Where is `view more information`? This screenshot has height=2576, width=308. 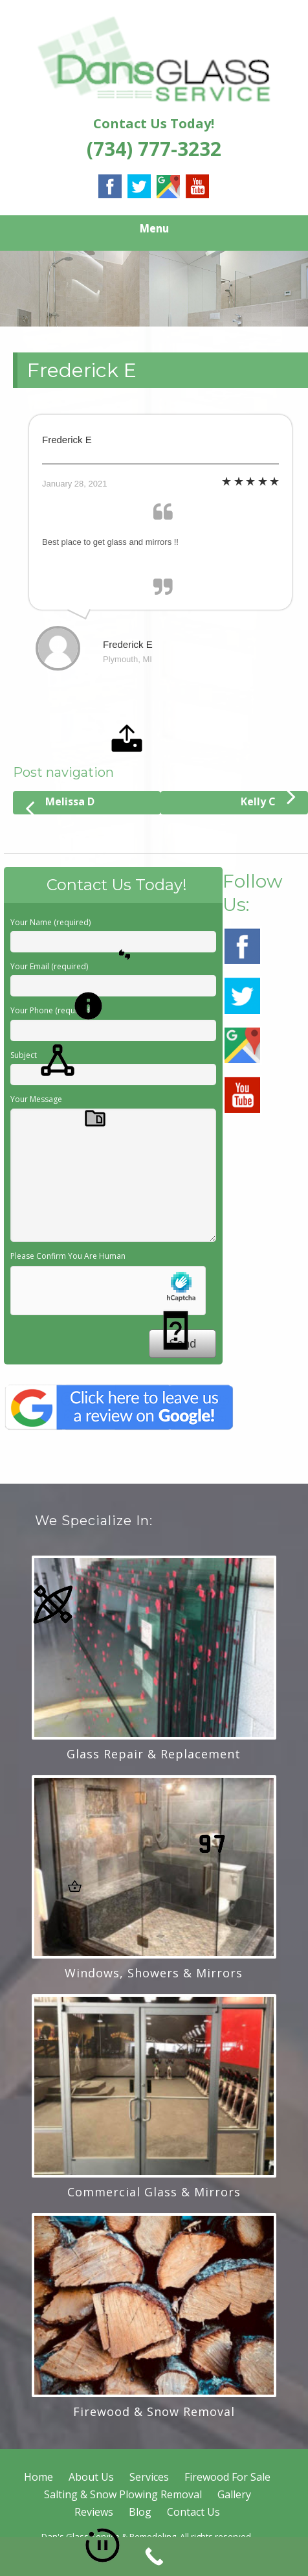
view more information is located at coordinates (88, 1006).